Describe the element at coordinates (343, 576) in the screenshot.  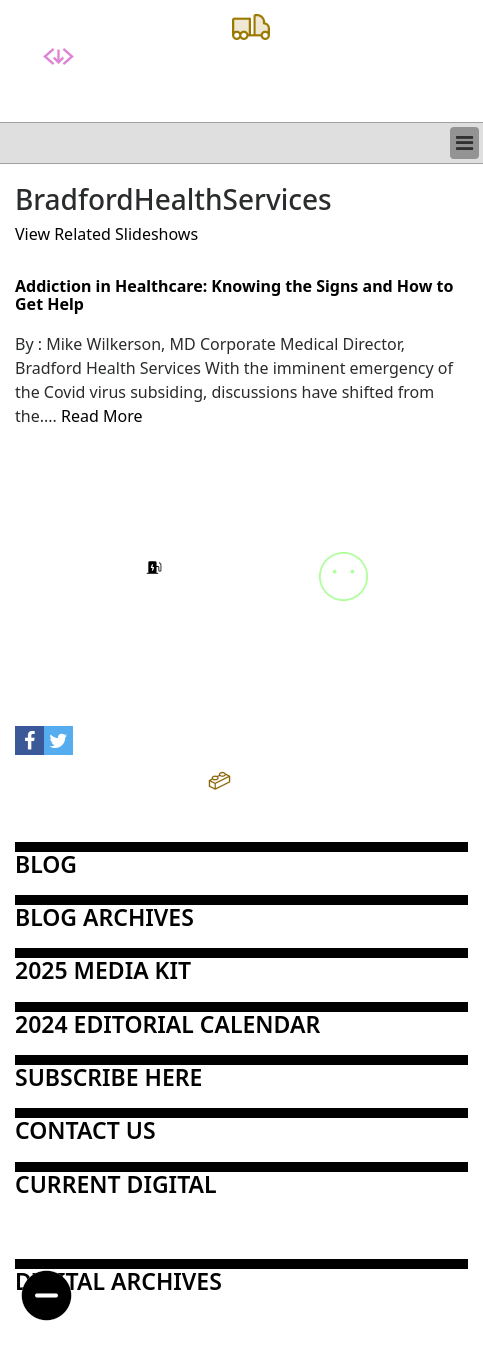
I see `indicates neutral or no reaction` at that location.